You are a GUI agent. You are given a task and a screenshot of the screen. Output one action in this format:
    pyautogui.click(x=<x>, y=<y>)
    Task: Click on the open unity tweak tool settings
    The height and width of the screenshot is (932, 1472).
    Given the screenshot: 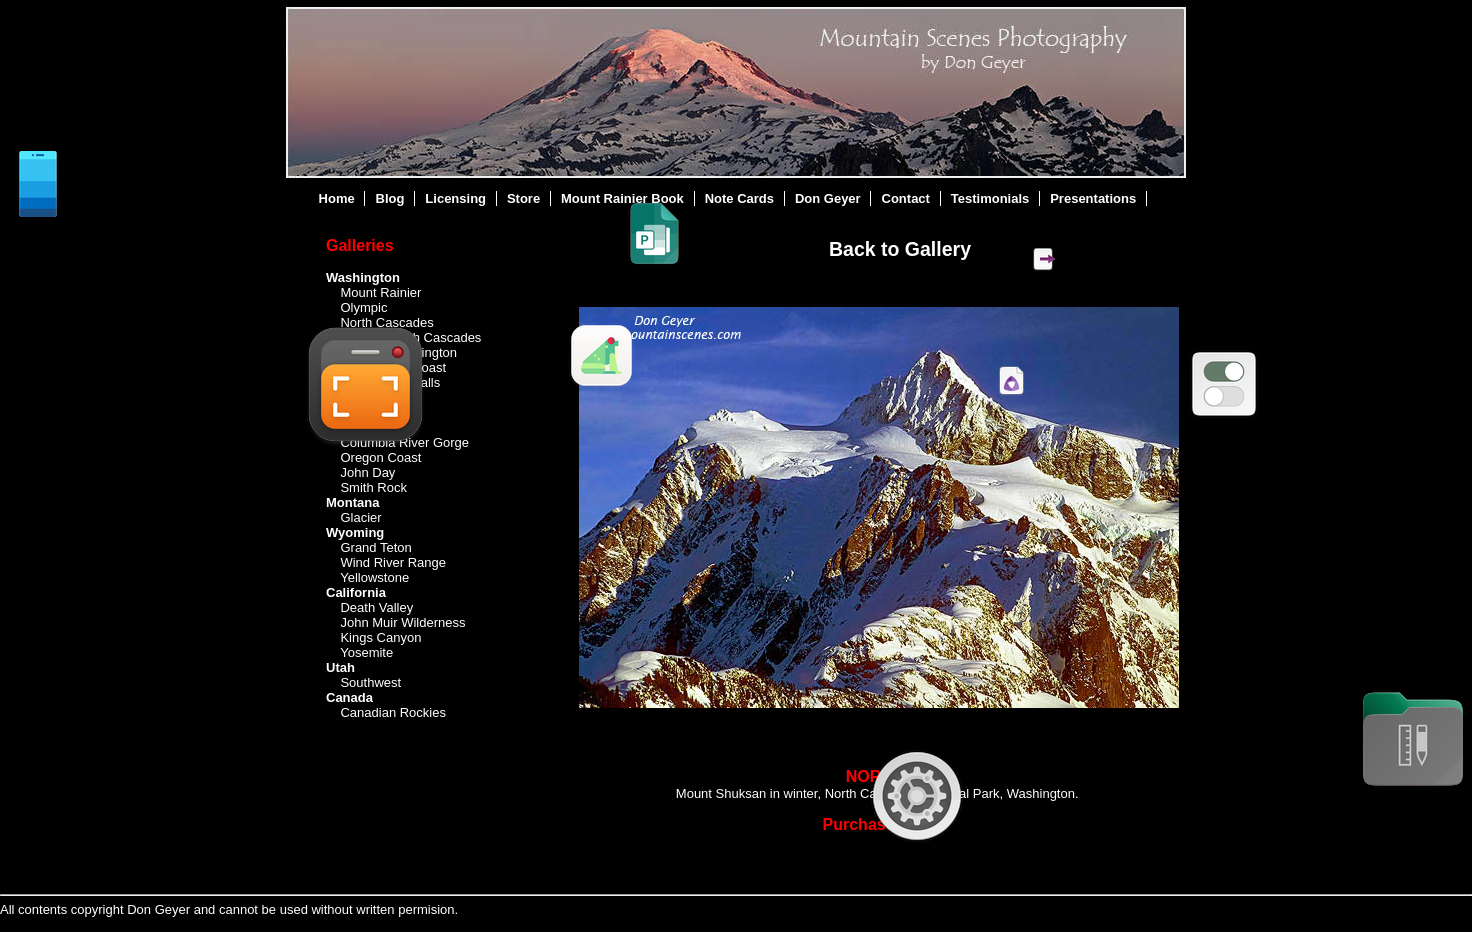 What is the action you would take?
    pyautogui.click(x=1224, y=384)
    